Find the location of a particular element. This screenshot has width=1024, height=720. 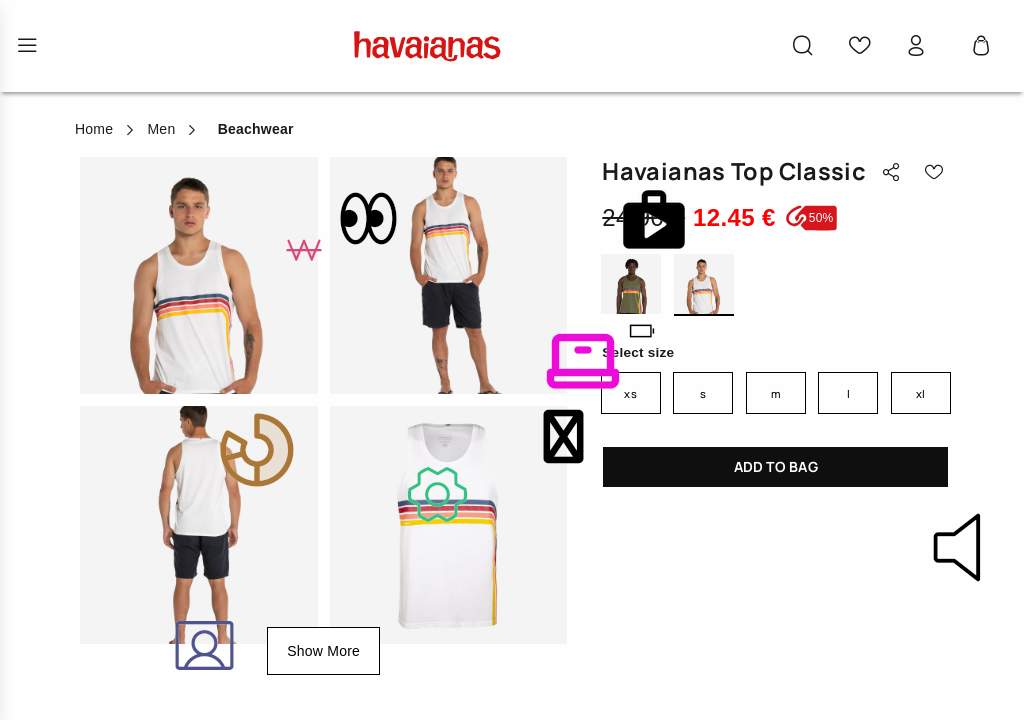

view analytics breakdown is located at coordinates (257, 450).